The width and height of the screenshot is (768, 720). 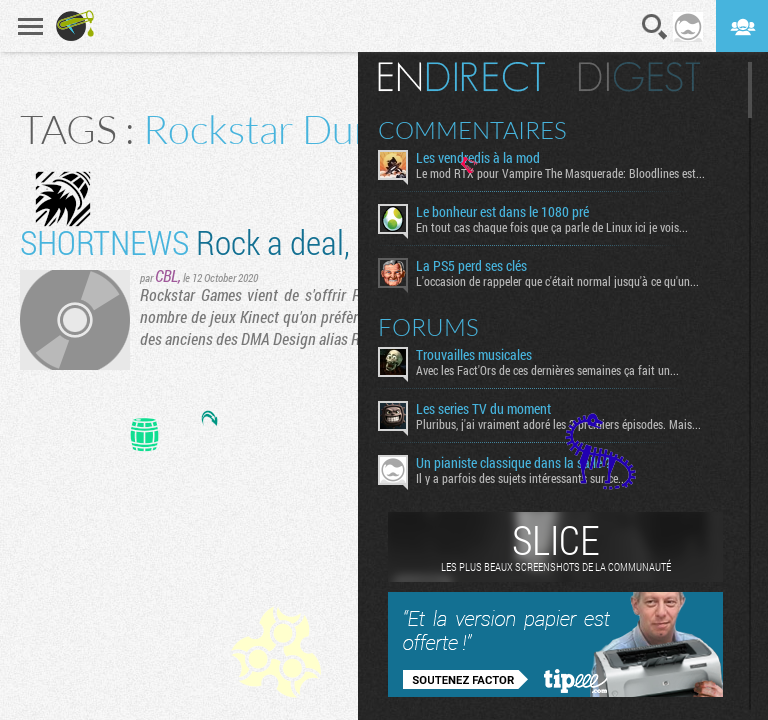 I want to click on perform a slam dunk move in a basketball game, so click(x=209, y=418).